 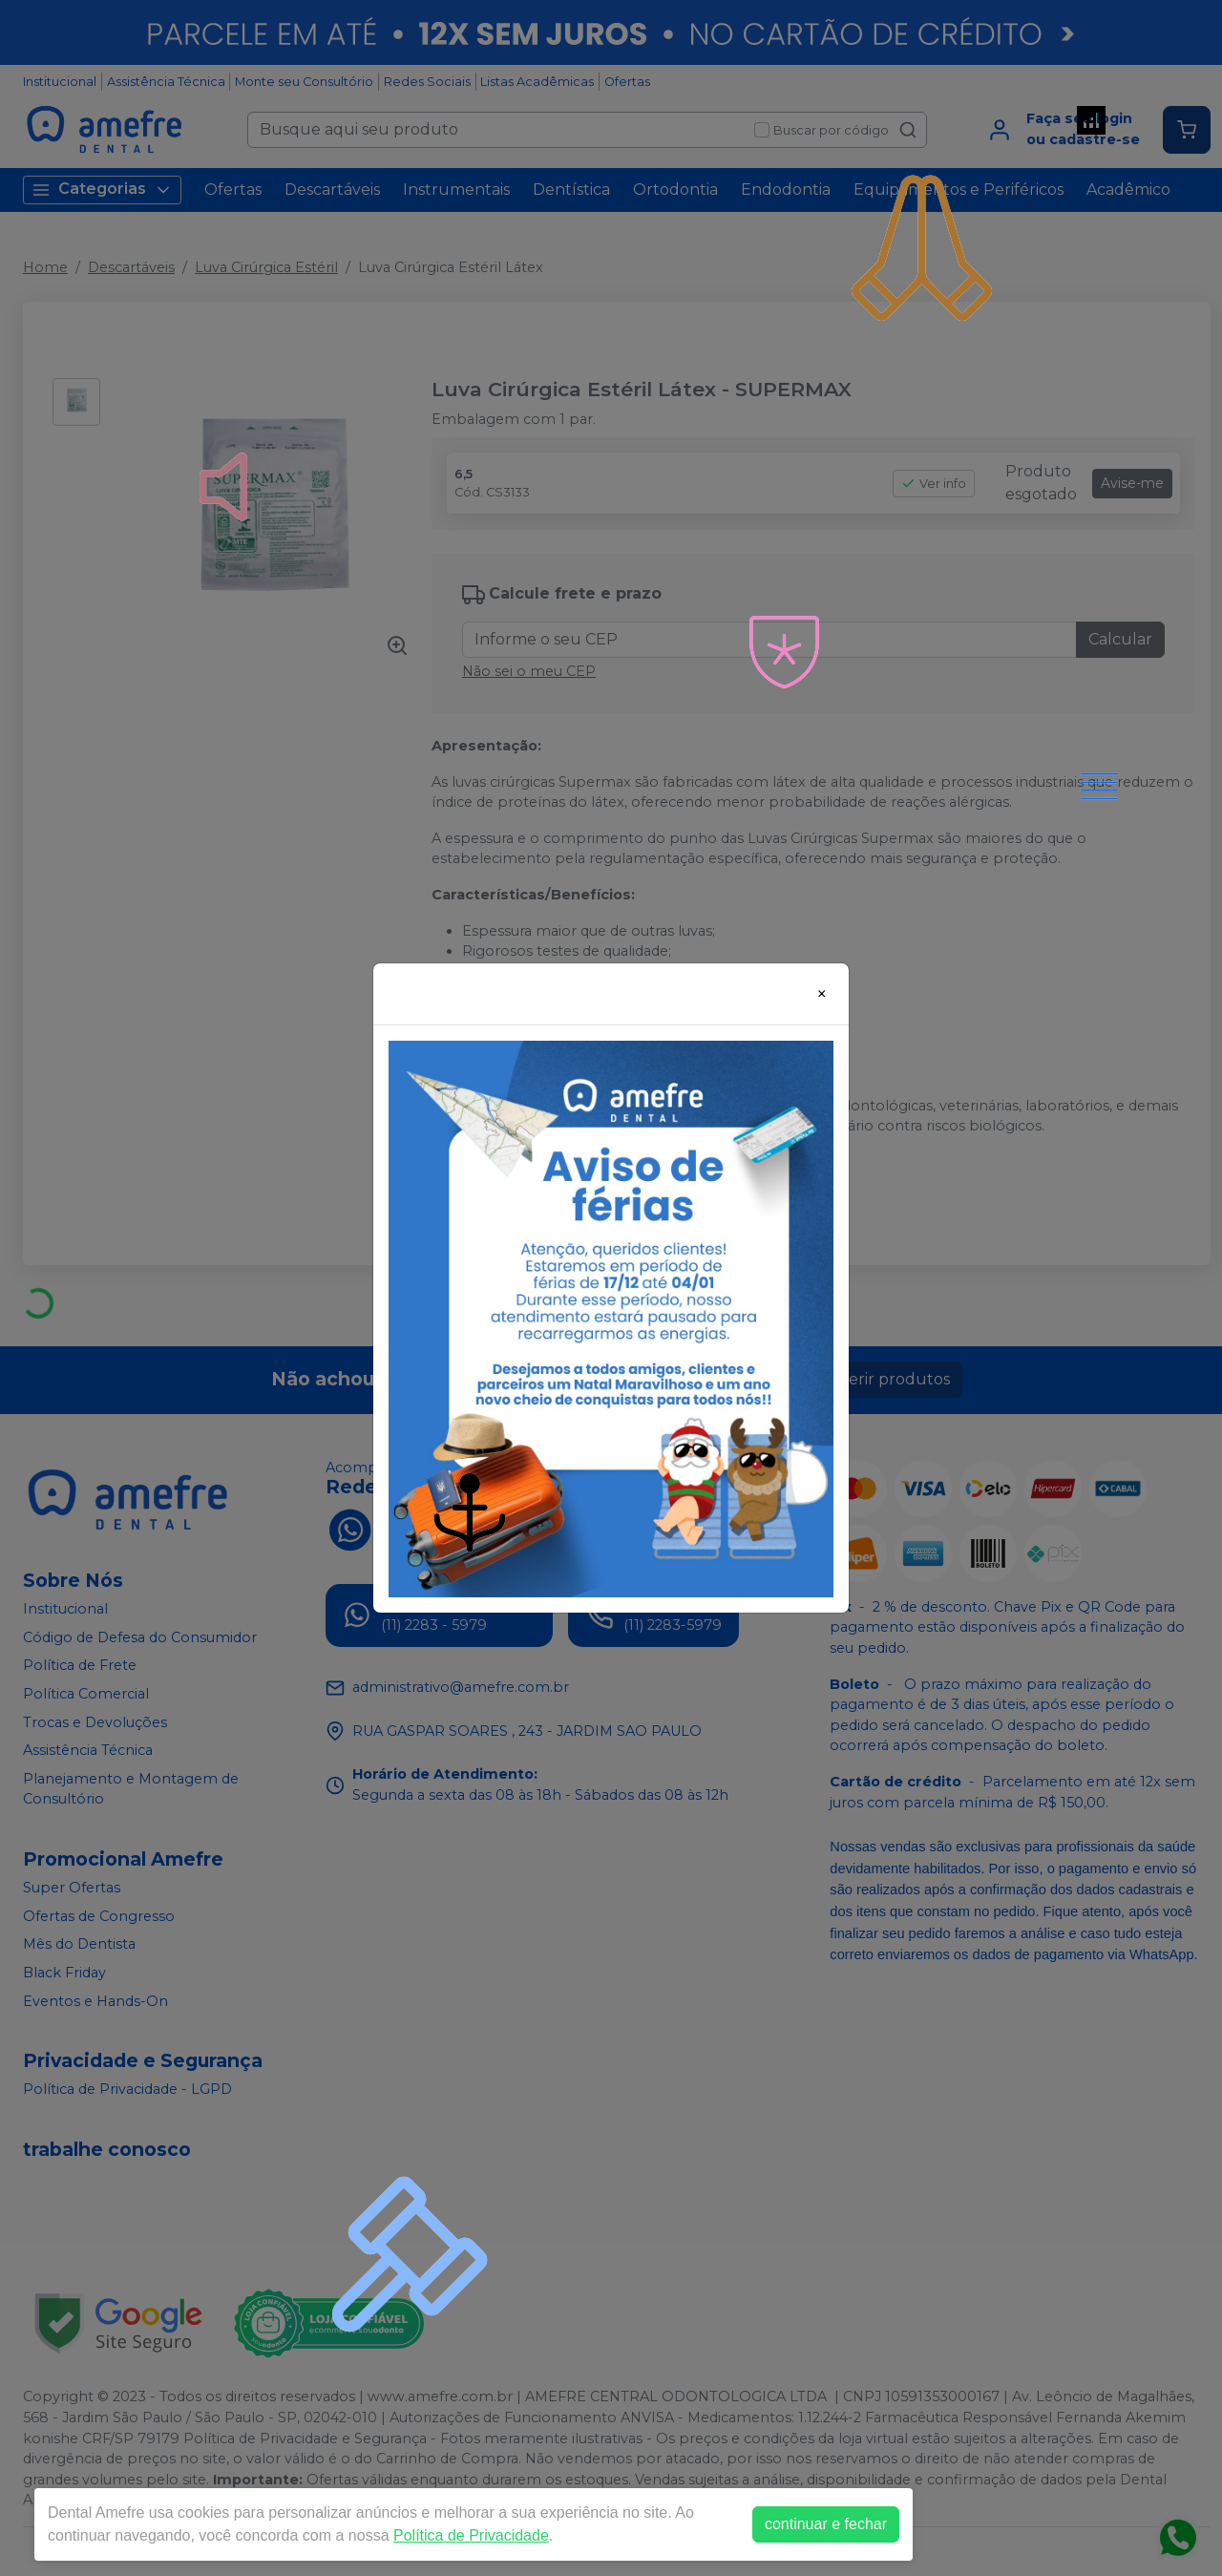 I want to click on view analytics and statistics, so click(x=1091, y=120).